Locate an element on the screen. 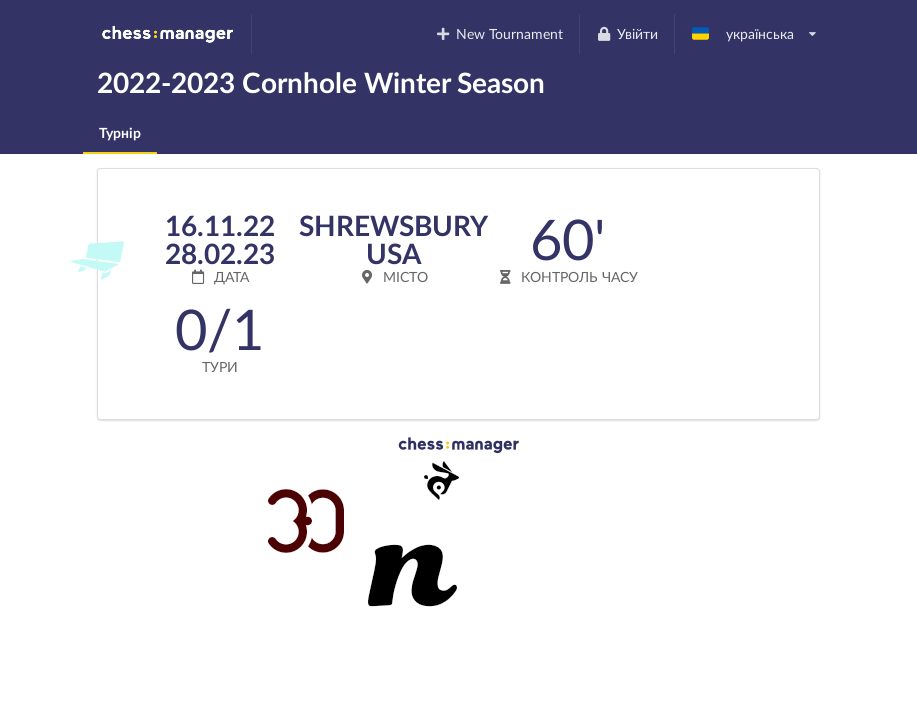  bunny.net logo is located at coordinates (441, 480).